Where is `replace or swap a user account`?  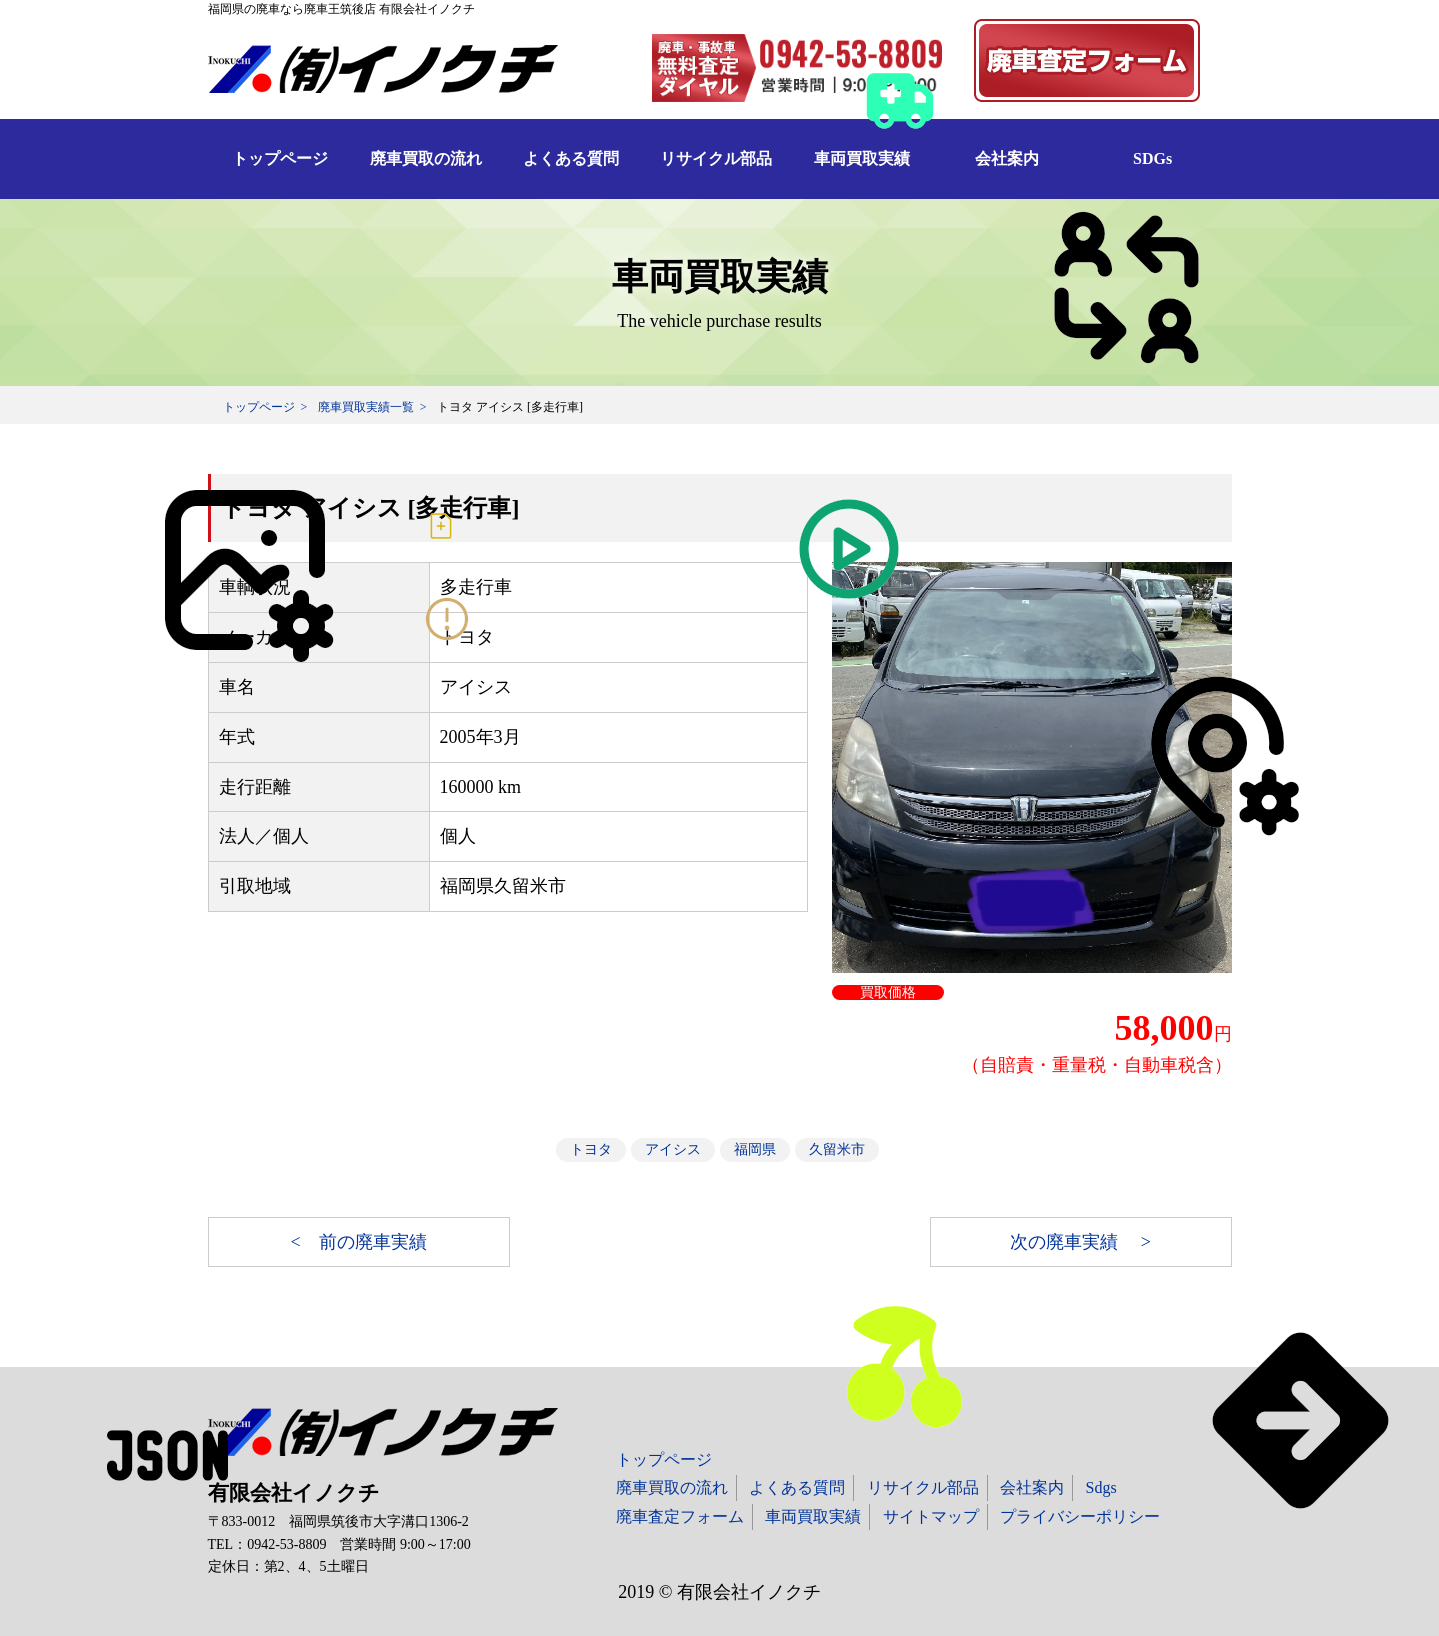 replace or swap a user account is located at coordinates (1126, 287).